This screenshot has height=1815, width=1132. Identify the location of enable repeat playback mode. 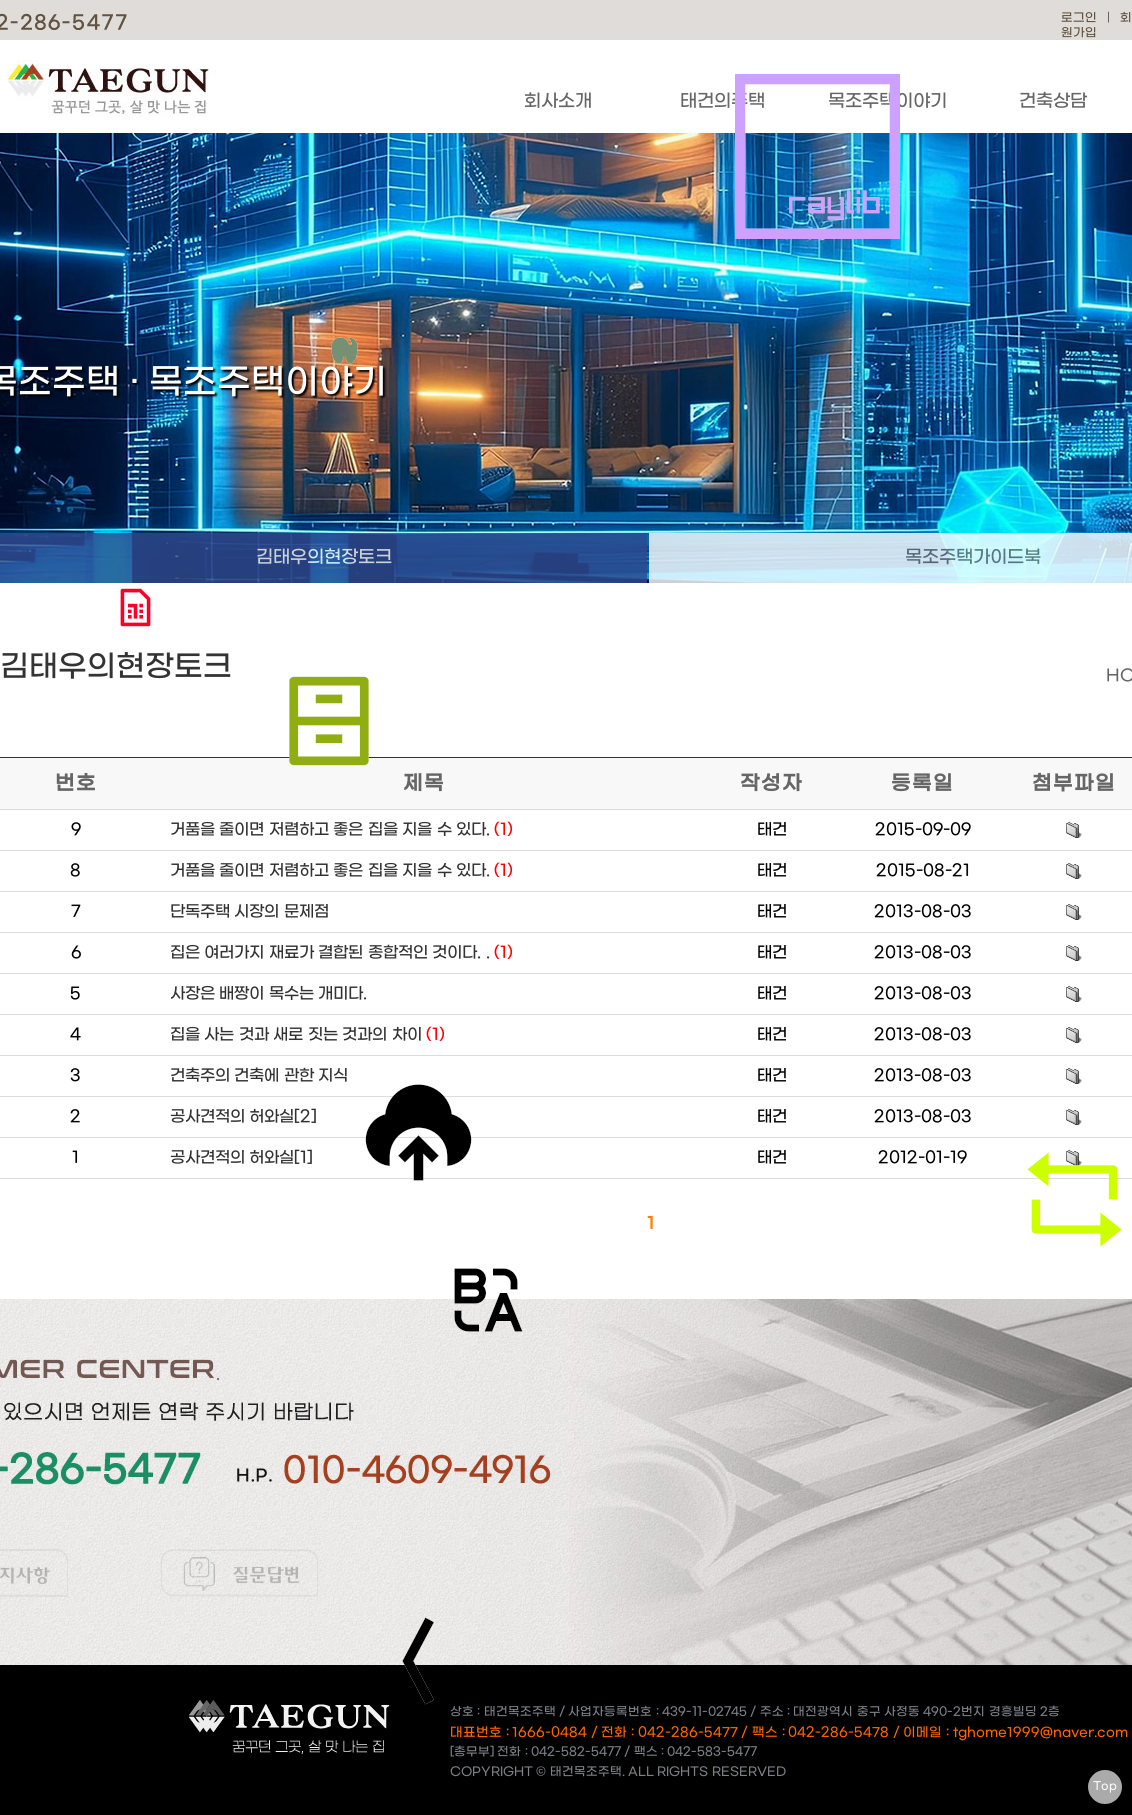
(1074, 1199).